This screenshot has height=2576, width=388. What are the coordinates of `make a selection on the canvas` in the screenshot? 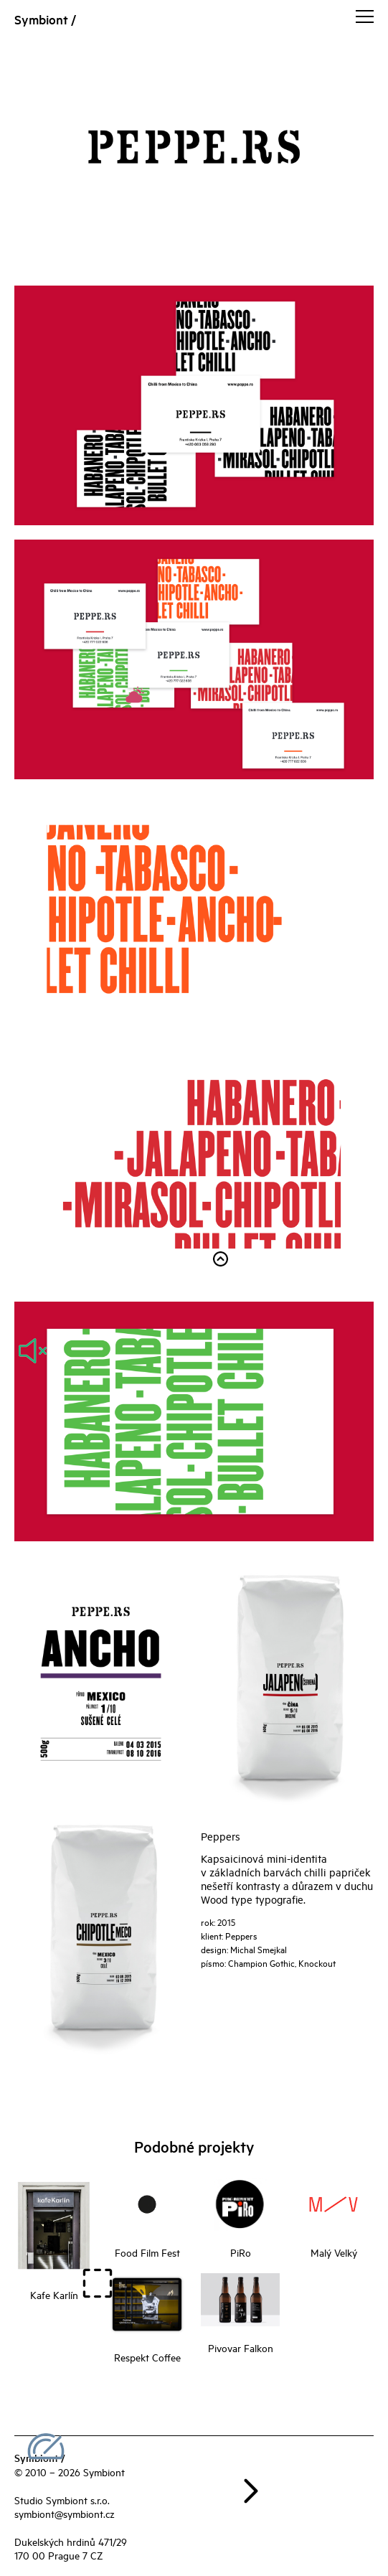 It's located at (98, 2283).